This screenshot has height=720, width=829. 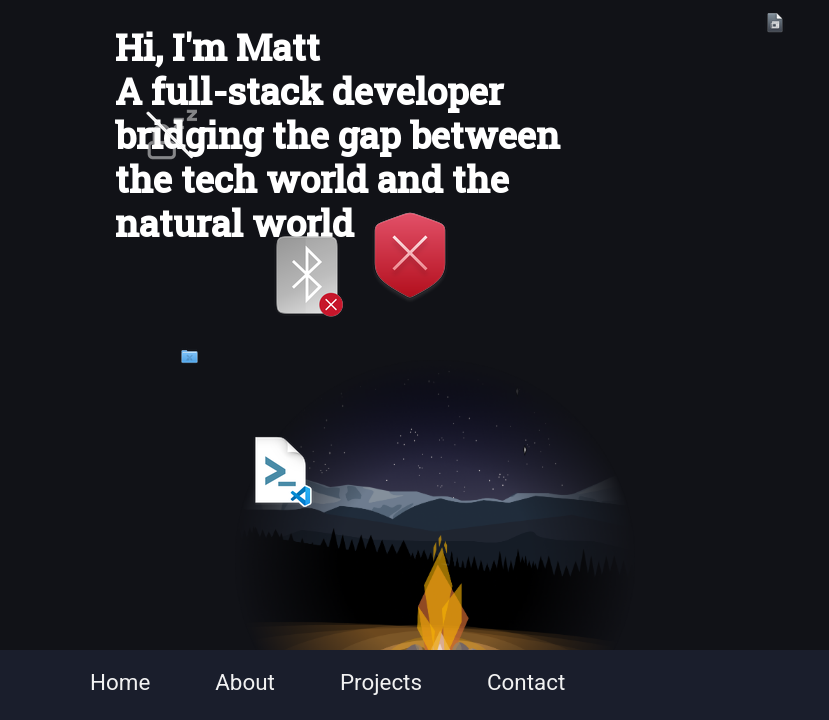 I want to click on open a PowerShell script file in Visual Studio Code, so click(x=280, y=471).